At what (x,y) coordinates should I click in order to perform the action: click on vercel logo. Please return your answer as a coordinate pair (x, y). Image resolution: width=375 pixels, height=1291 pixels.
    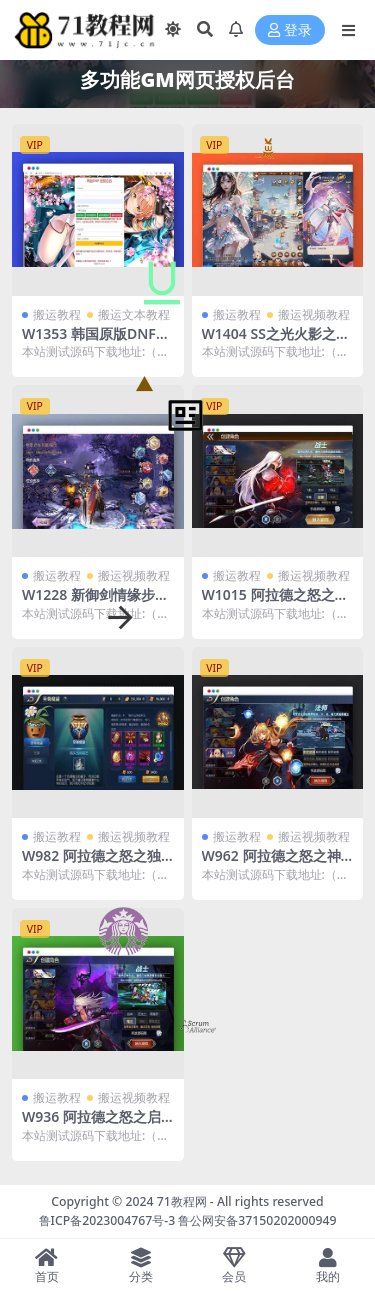
    Looking at the image, I should click on (144, 383).